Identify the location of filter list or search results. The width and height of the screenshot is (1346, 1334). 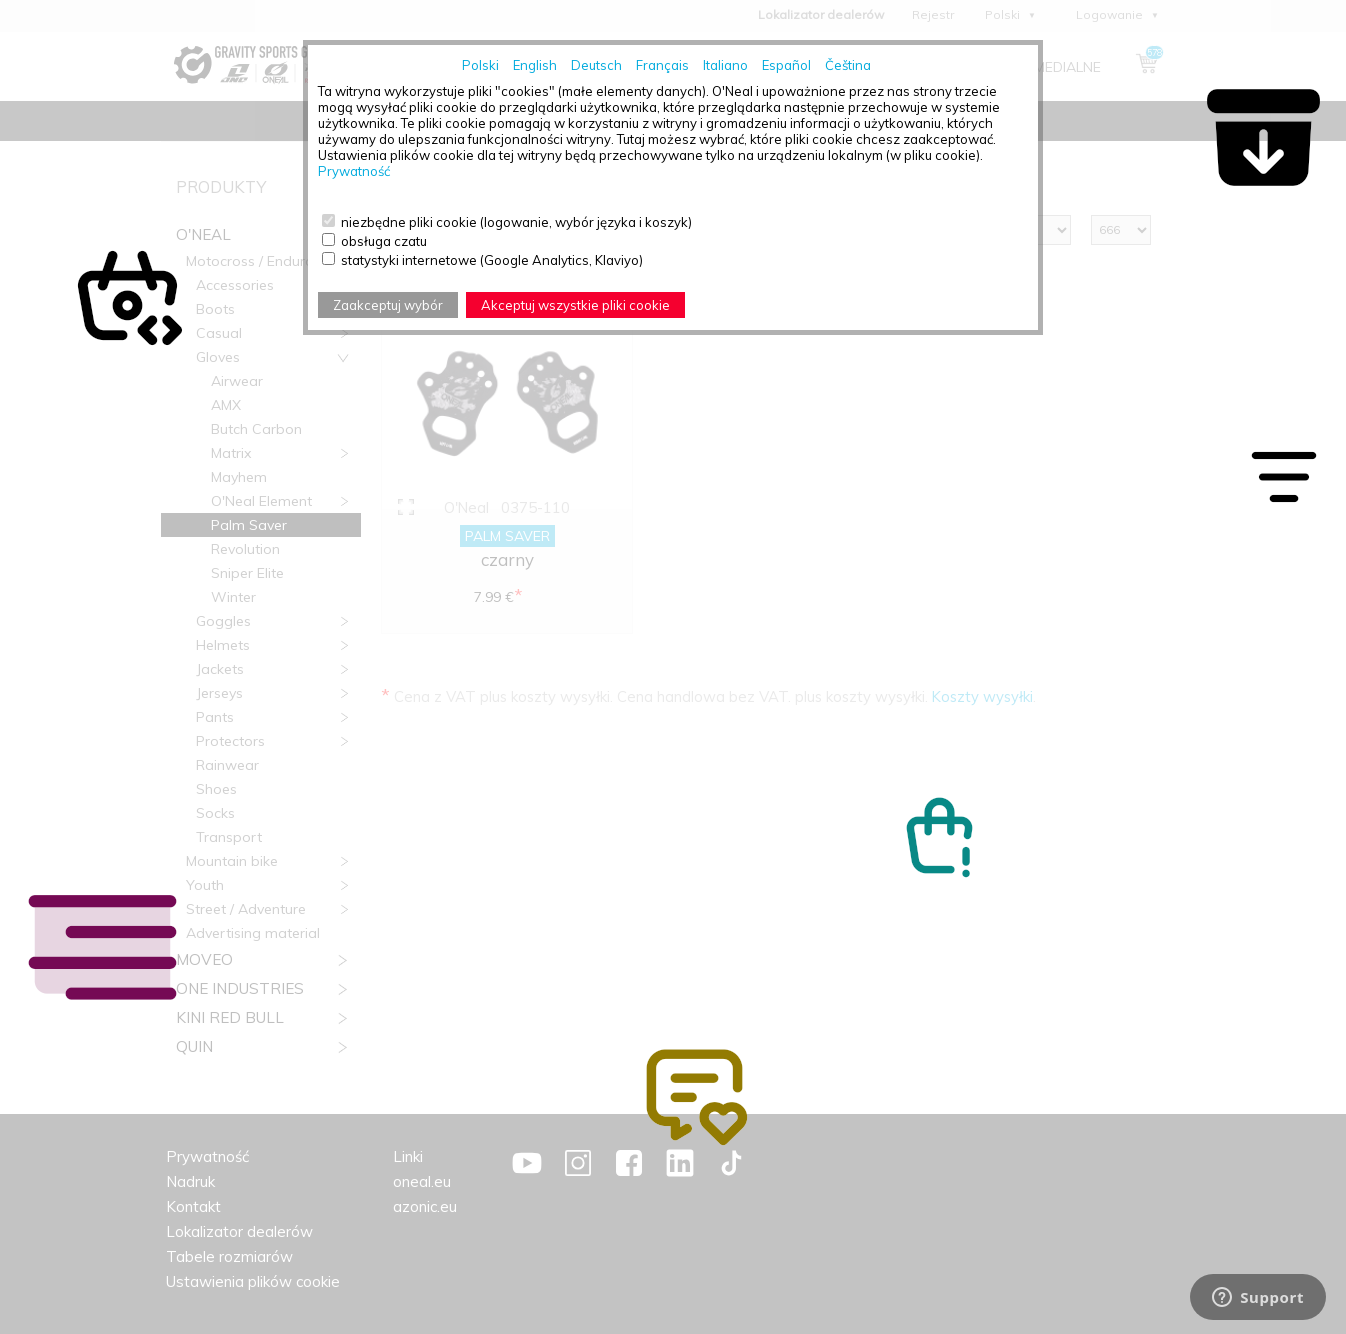
(1284, 477).